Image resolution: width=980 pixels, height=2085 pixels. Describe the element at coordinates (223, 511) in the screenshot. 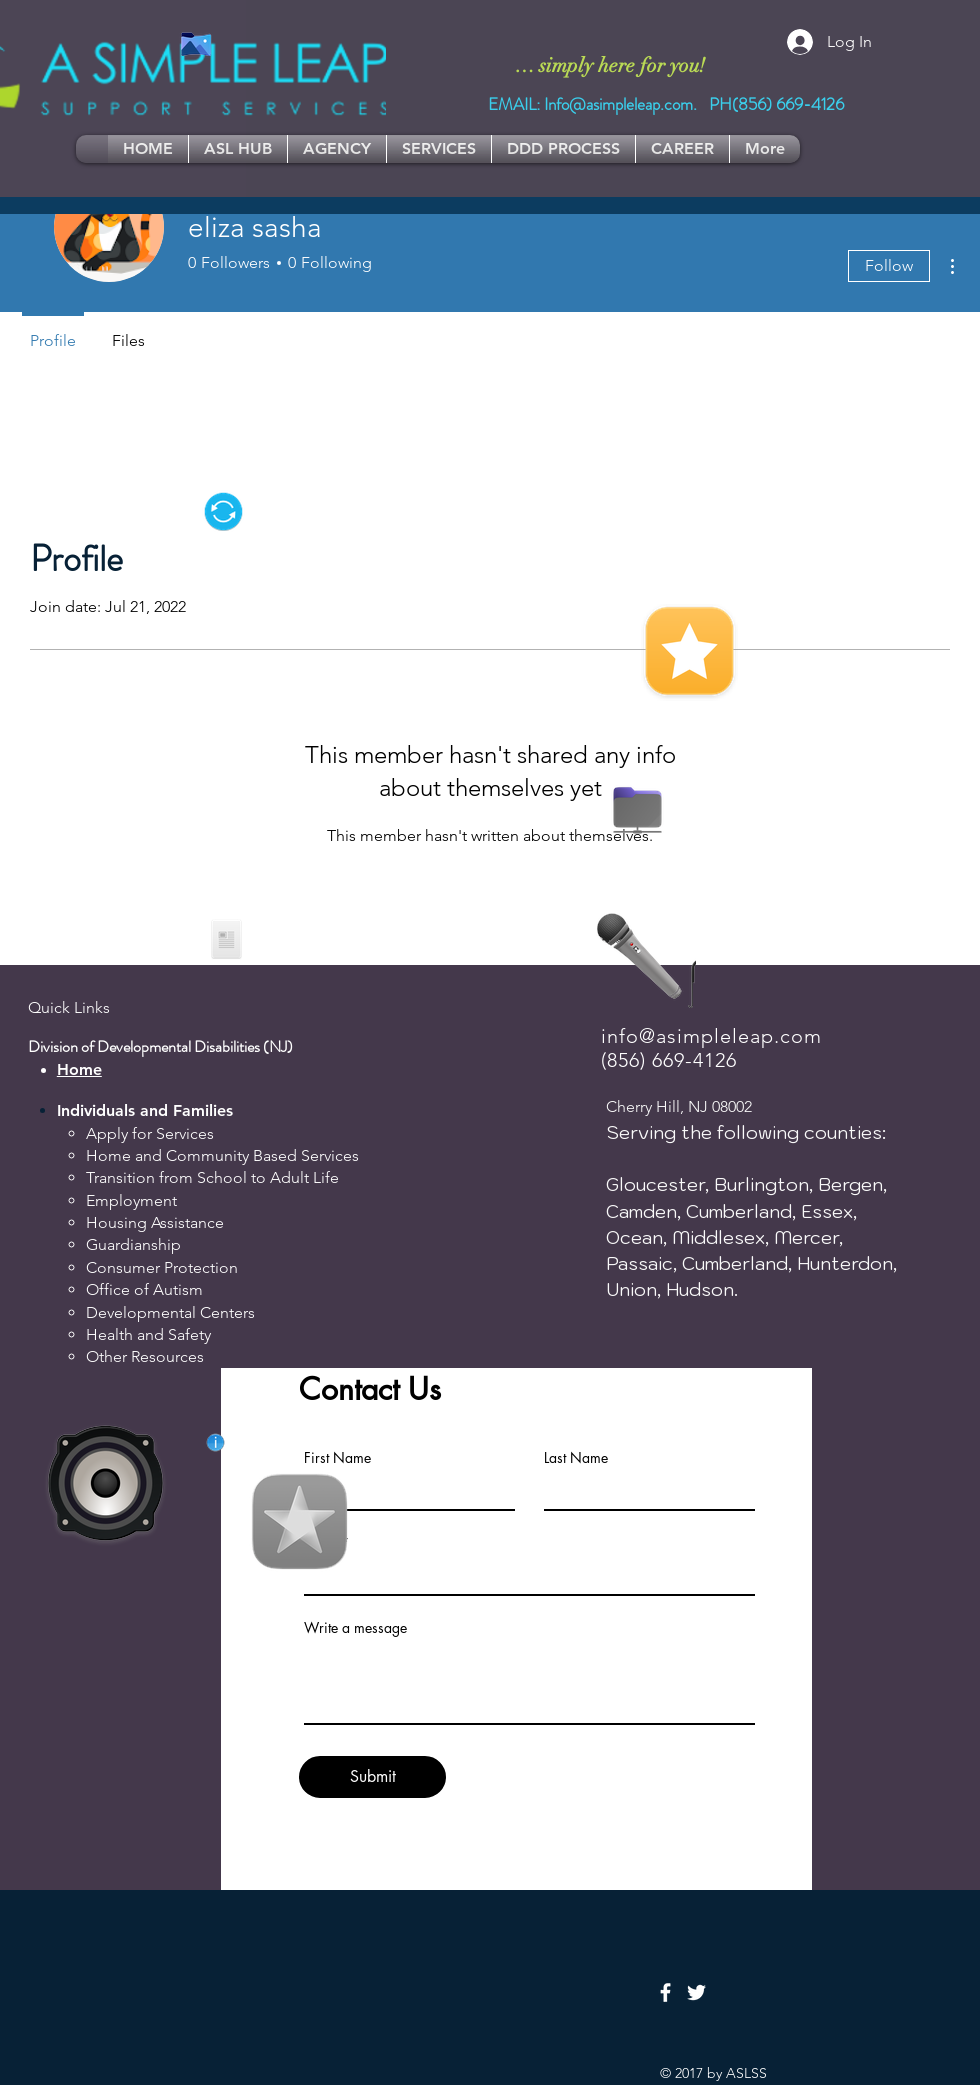

I see `indicates file is syncing with shared folder` at that location.